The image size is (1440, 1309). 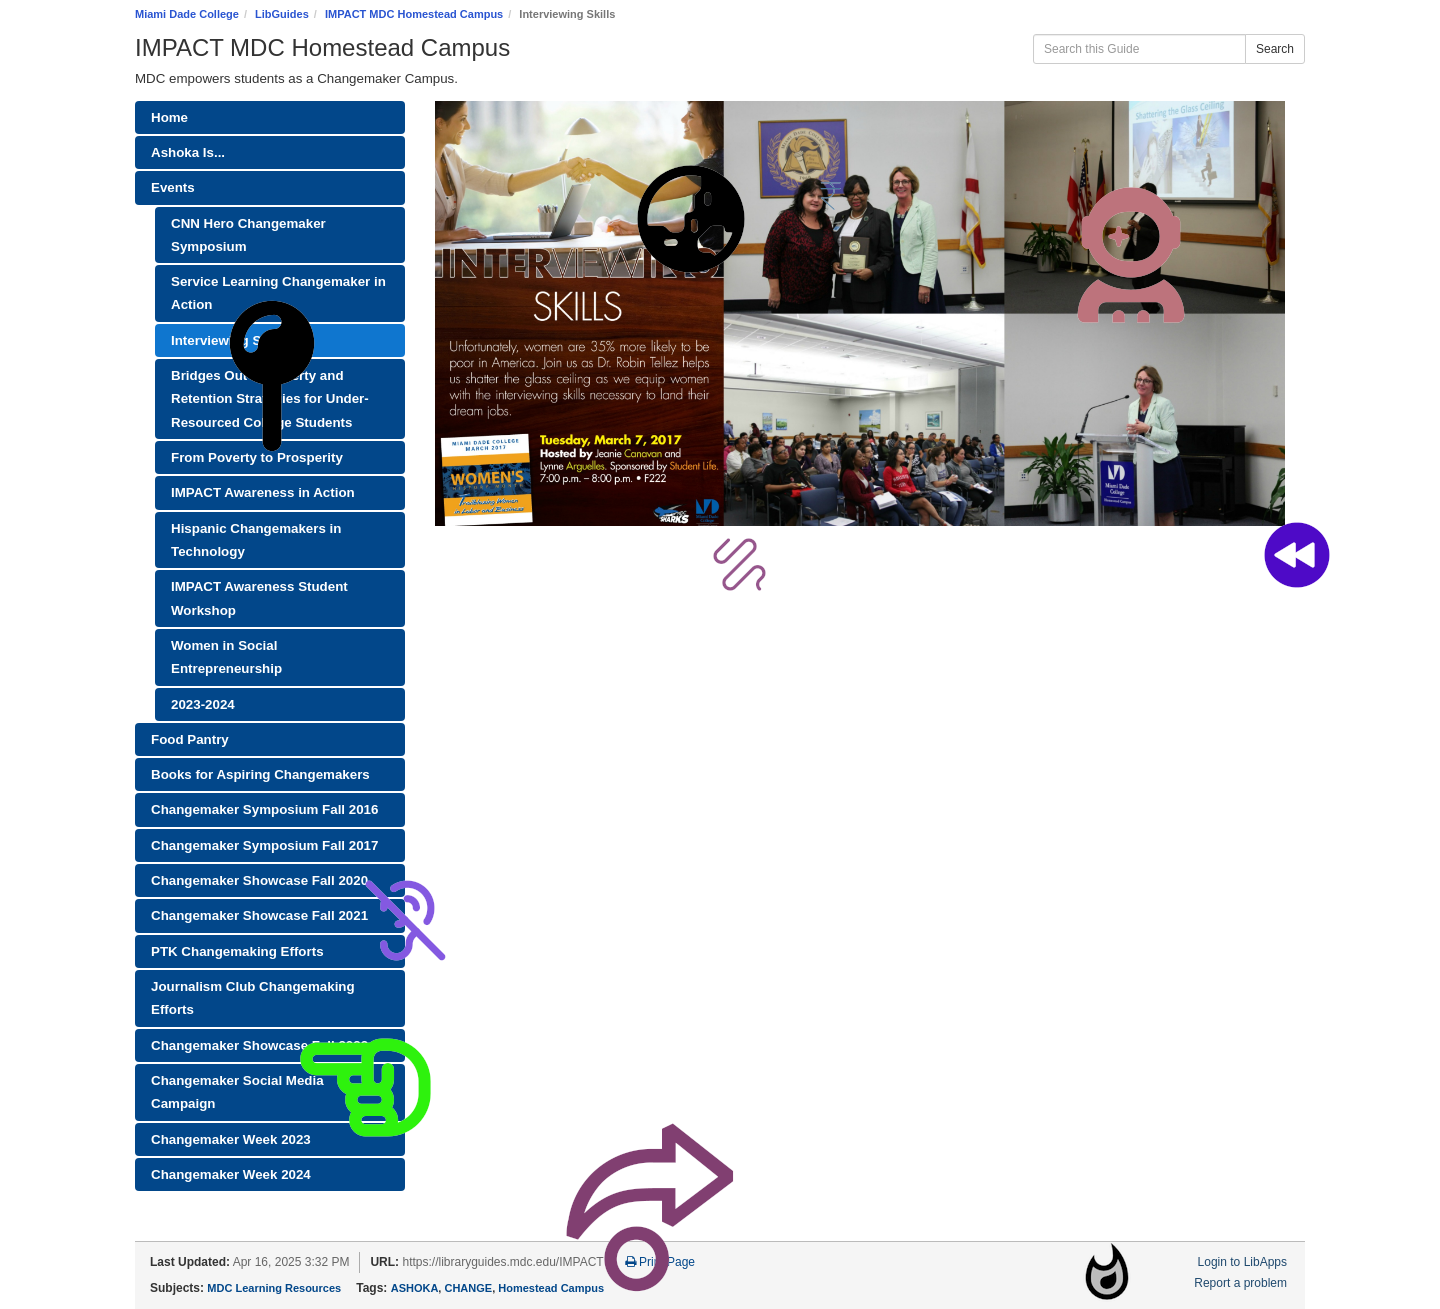 What do you see at coordinates (1297, 555) in the screenshot?
I see `skip to previous track` at bounding box center [1297, 555].